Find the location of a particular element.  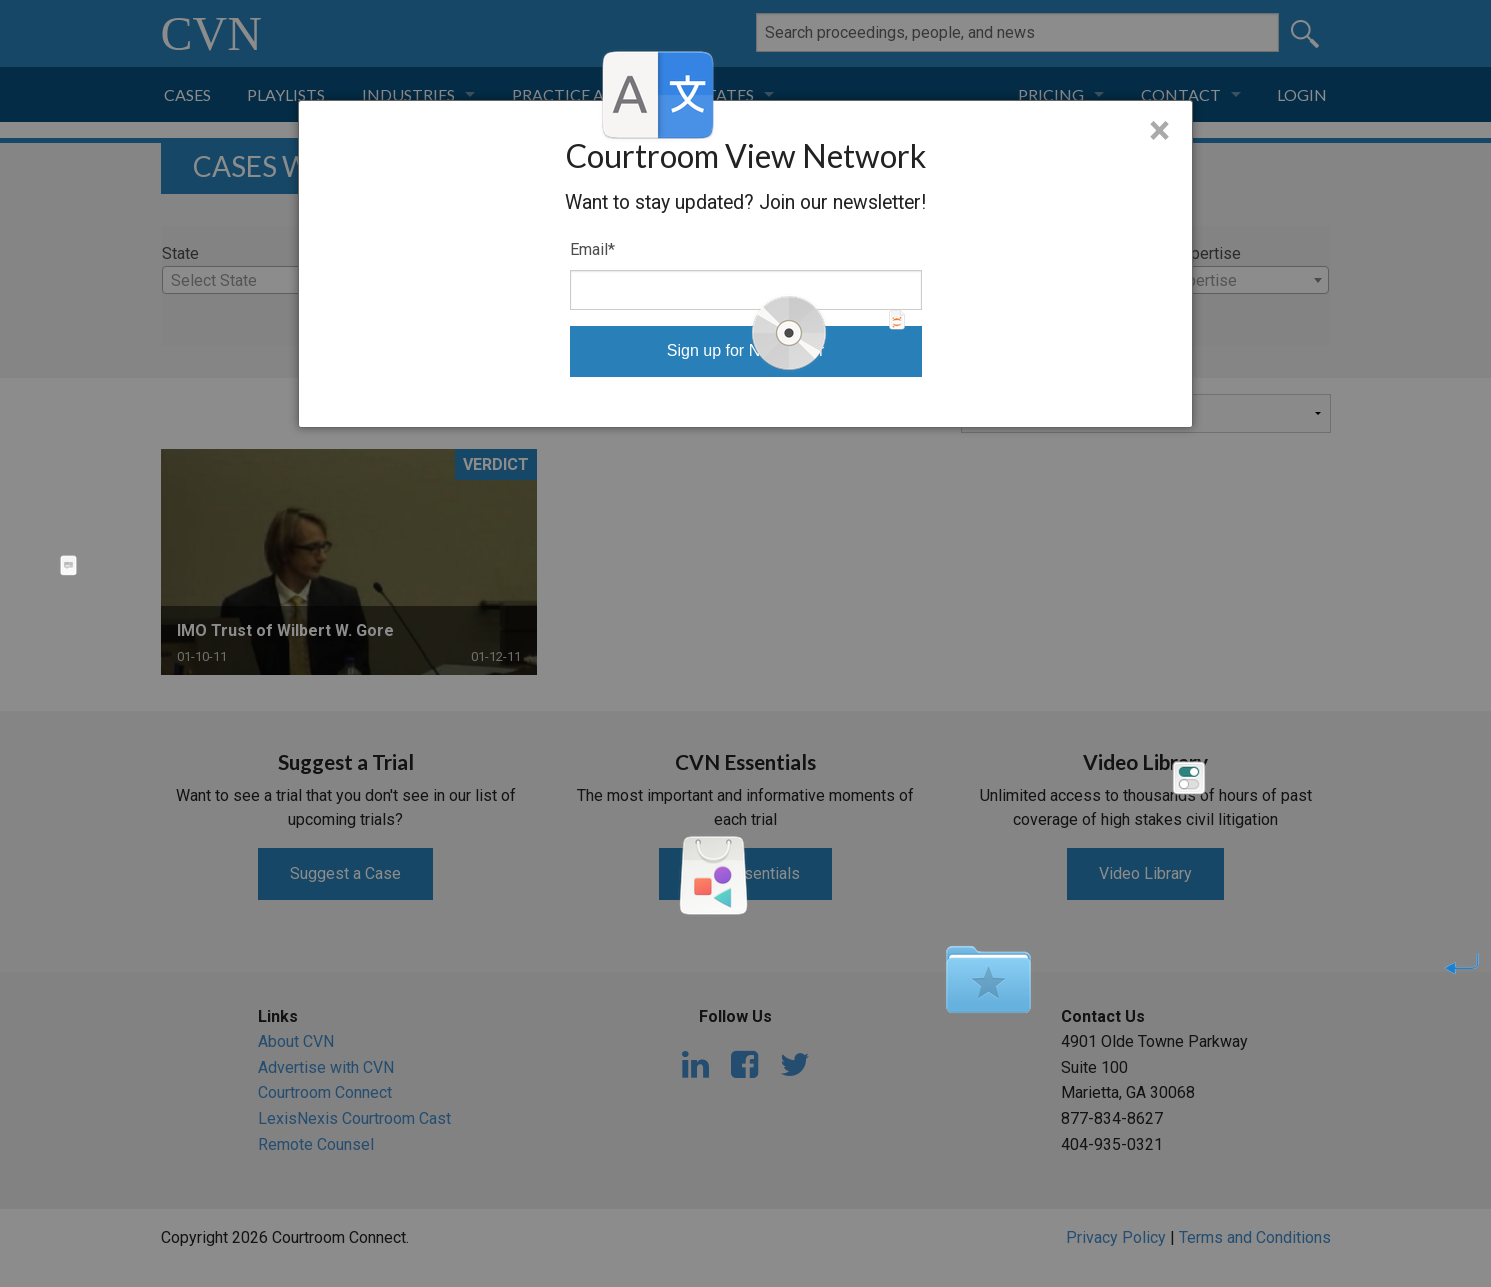

reply to an email message is located at coordinates (1461, 961).